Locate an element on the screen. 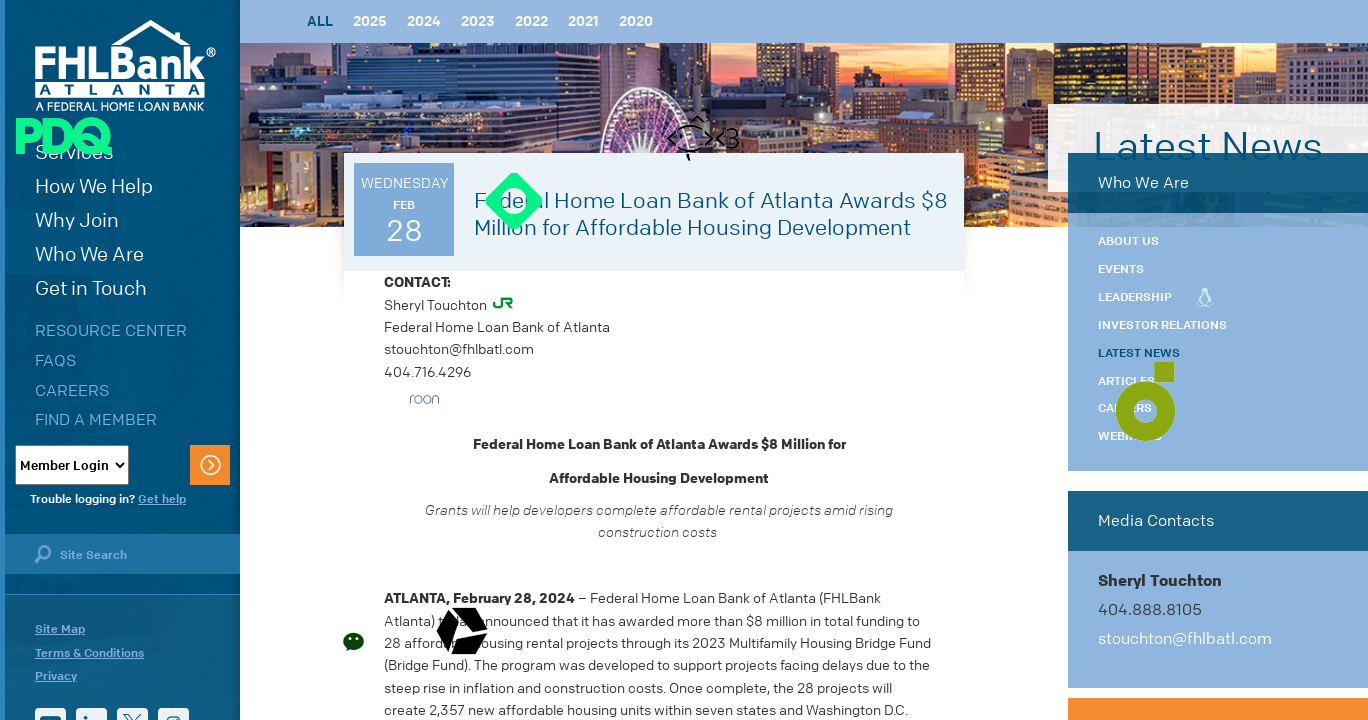 The width and height of the screenshot is (1368, 720). JR Group company logo is located at coordinates (503, 303).